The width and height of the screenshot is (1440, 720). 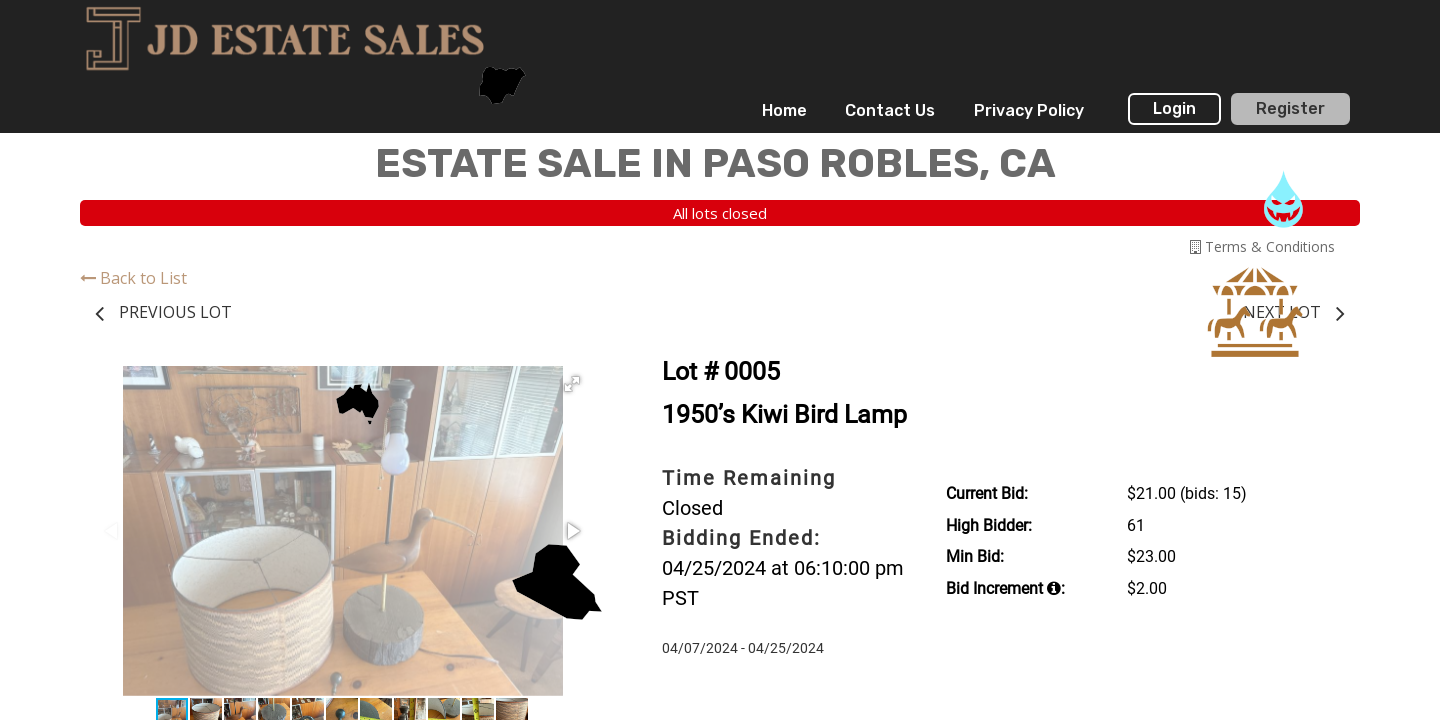 I want to click on select australia as your region, so click(x=357, y=403).